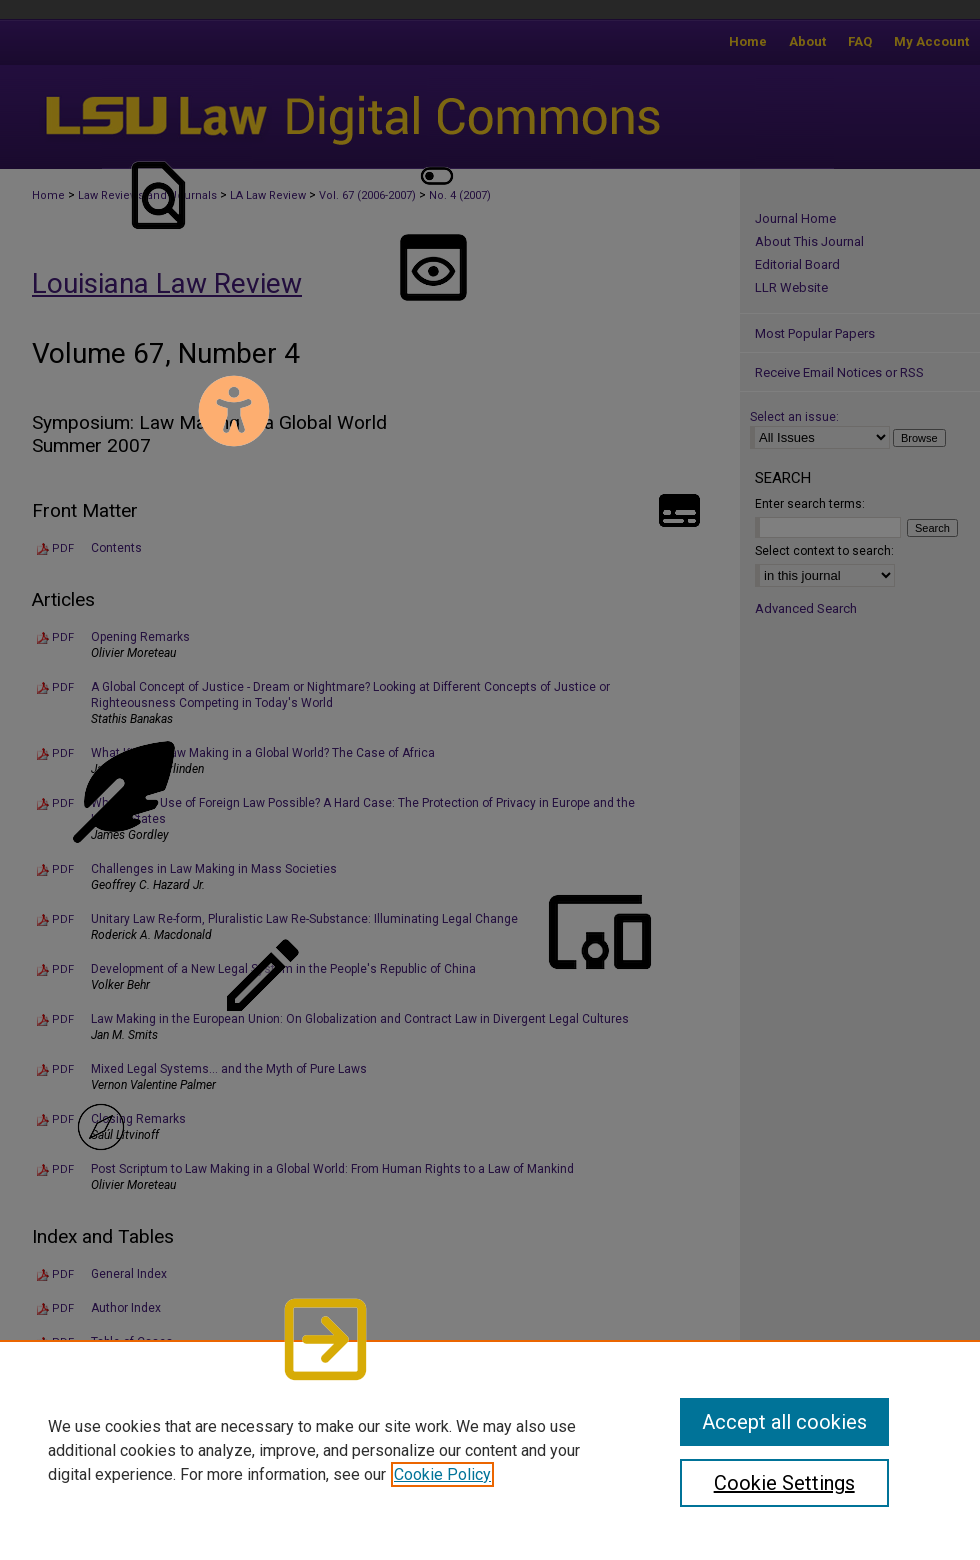 The image size is (980, 1560). Describe the element at coordinates (123, 793) in the screenshot. I see `compose a new message or note` at that location.